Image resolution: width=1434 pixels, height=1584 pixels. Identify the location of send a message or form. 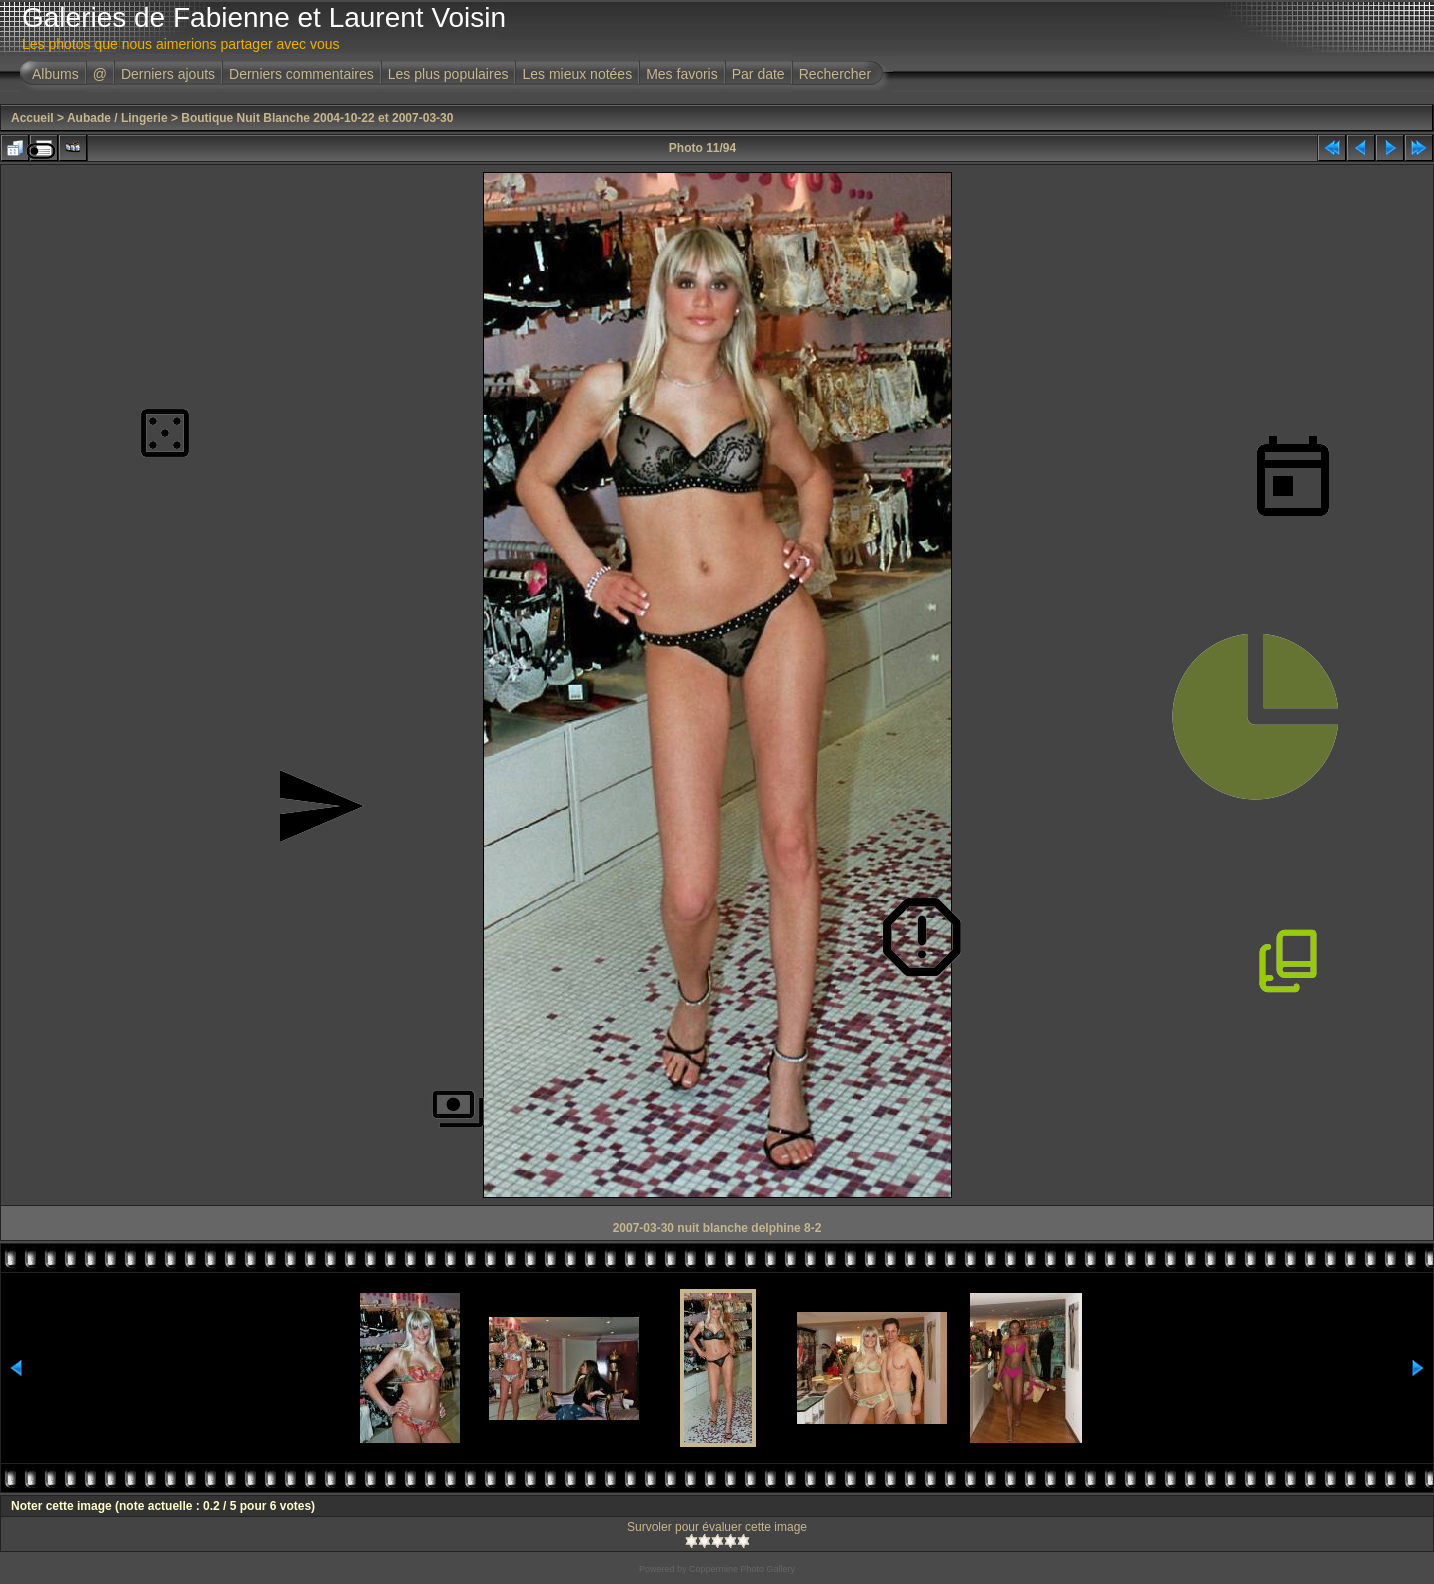
(320, 806).